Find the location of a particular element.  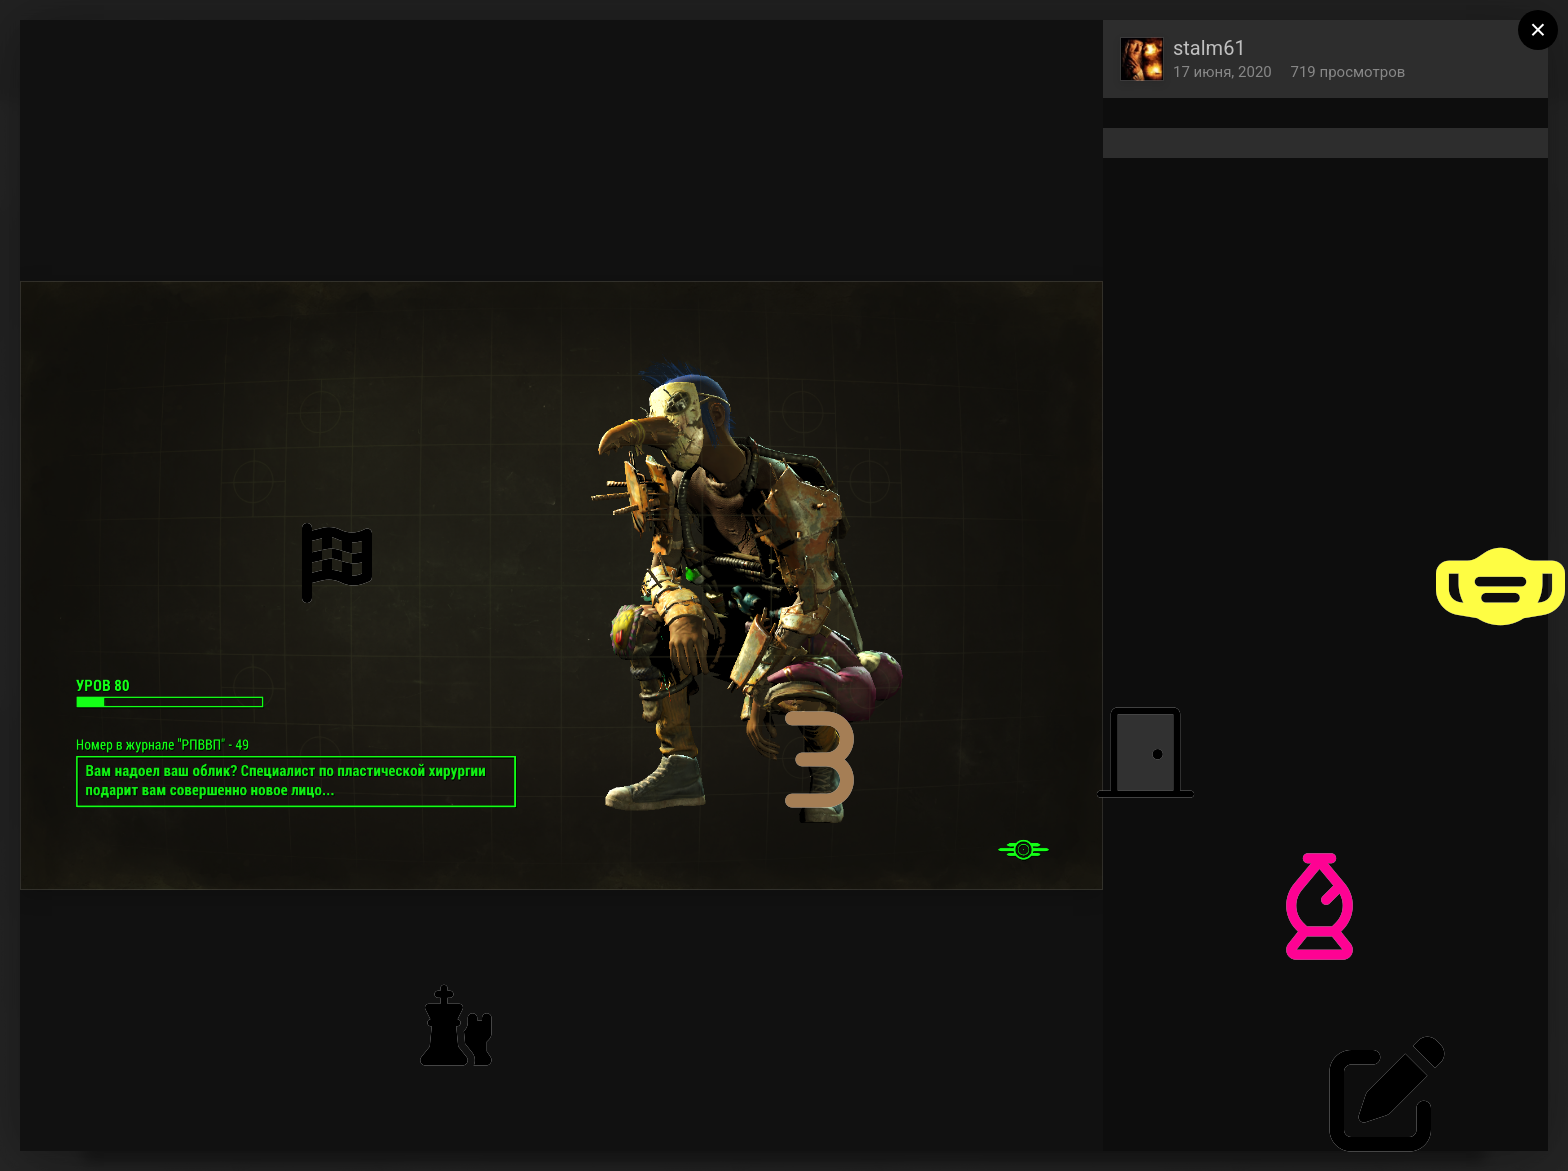

play chess game is located at coordinates (453, 1027).